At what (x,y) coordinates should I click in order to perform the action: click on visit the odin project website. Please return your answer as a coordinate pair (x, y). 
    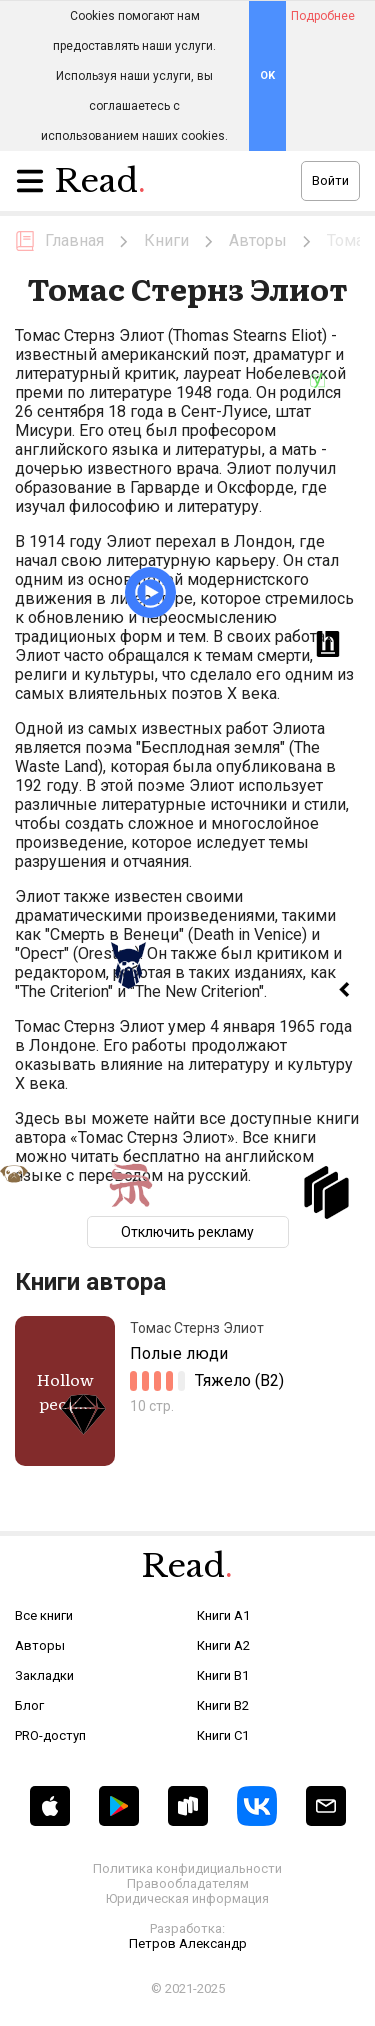
    Looking at the image, I should click on (128, 965).